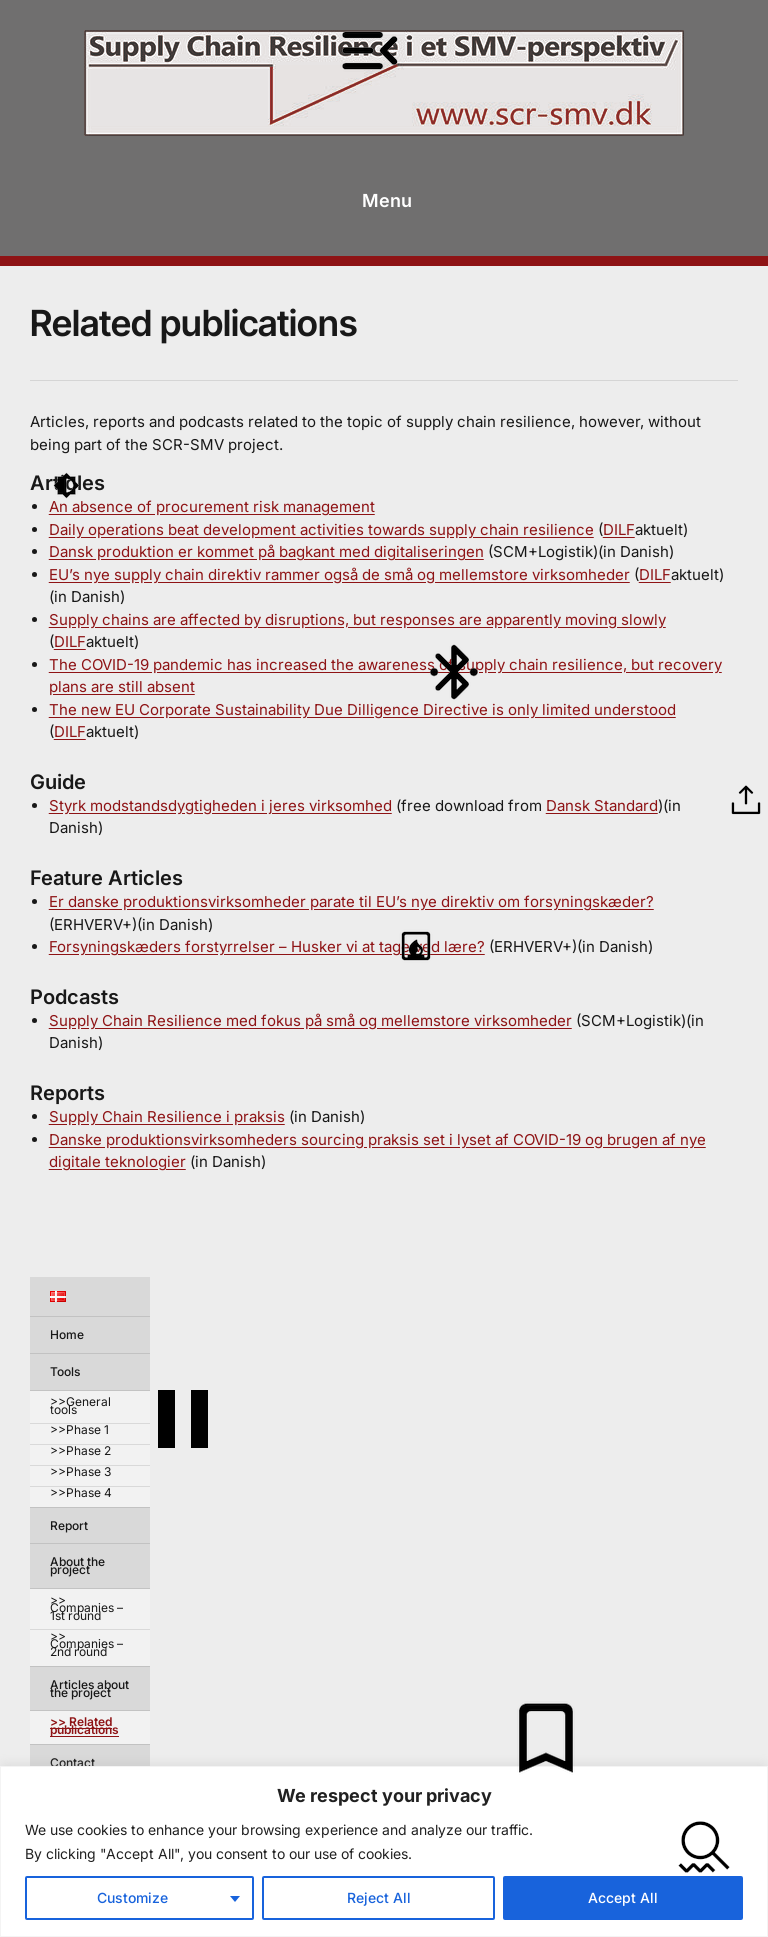 Image resolution: width=768 pixels, height=1937 pixels. Describe the element at coordinates (546, 1738) in the screenshot. I see `save this item for later` at that location.